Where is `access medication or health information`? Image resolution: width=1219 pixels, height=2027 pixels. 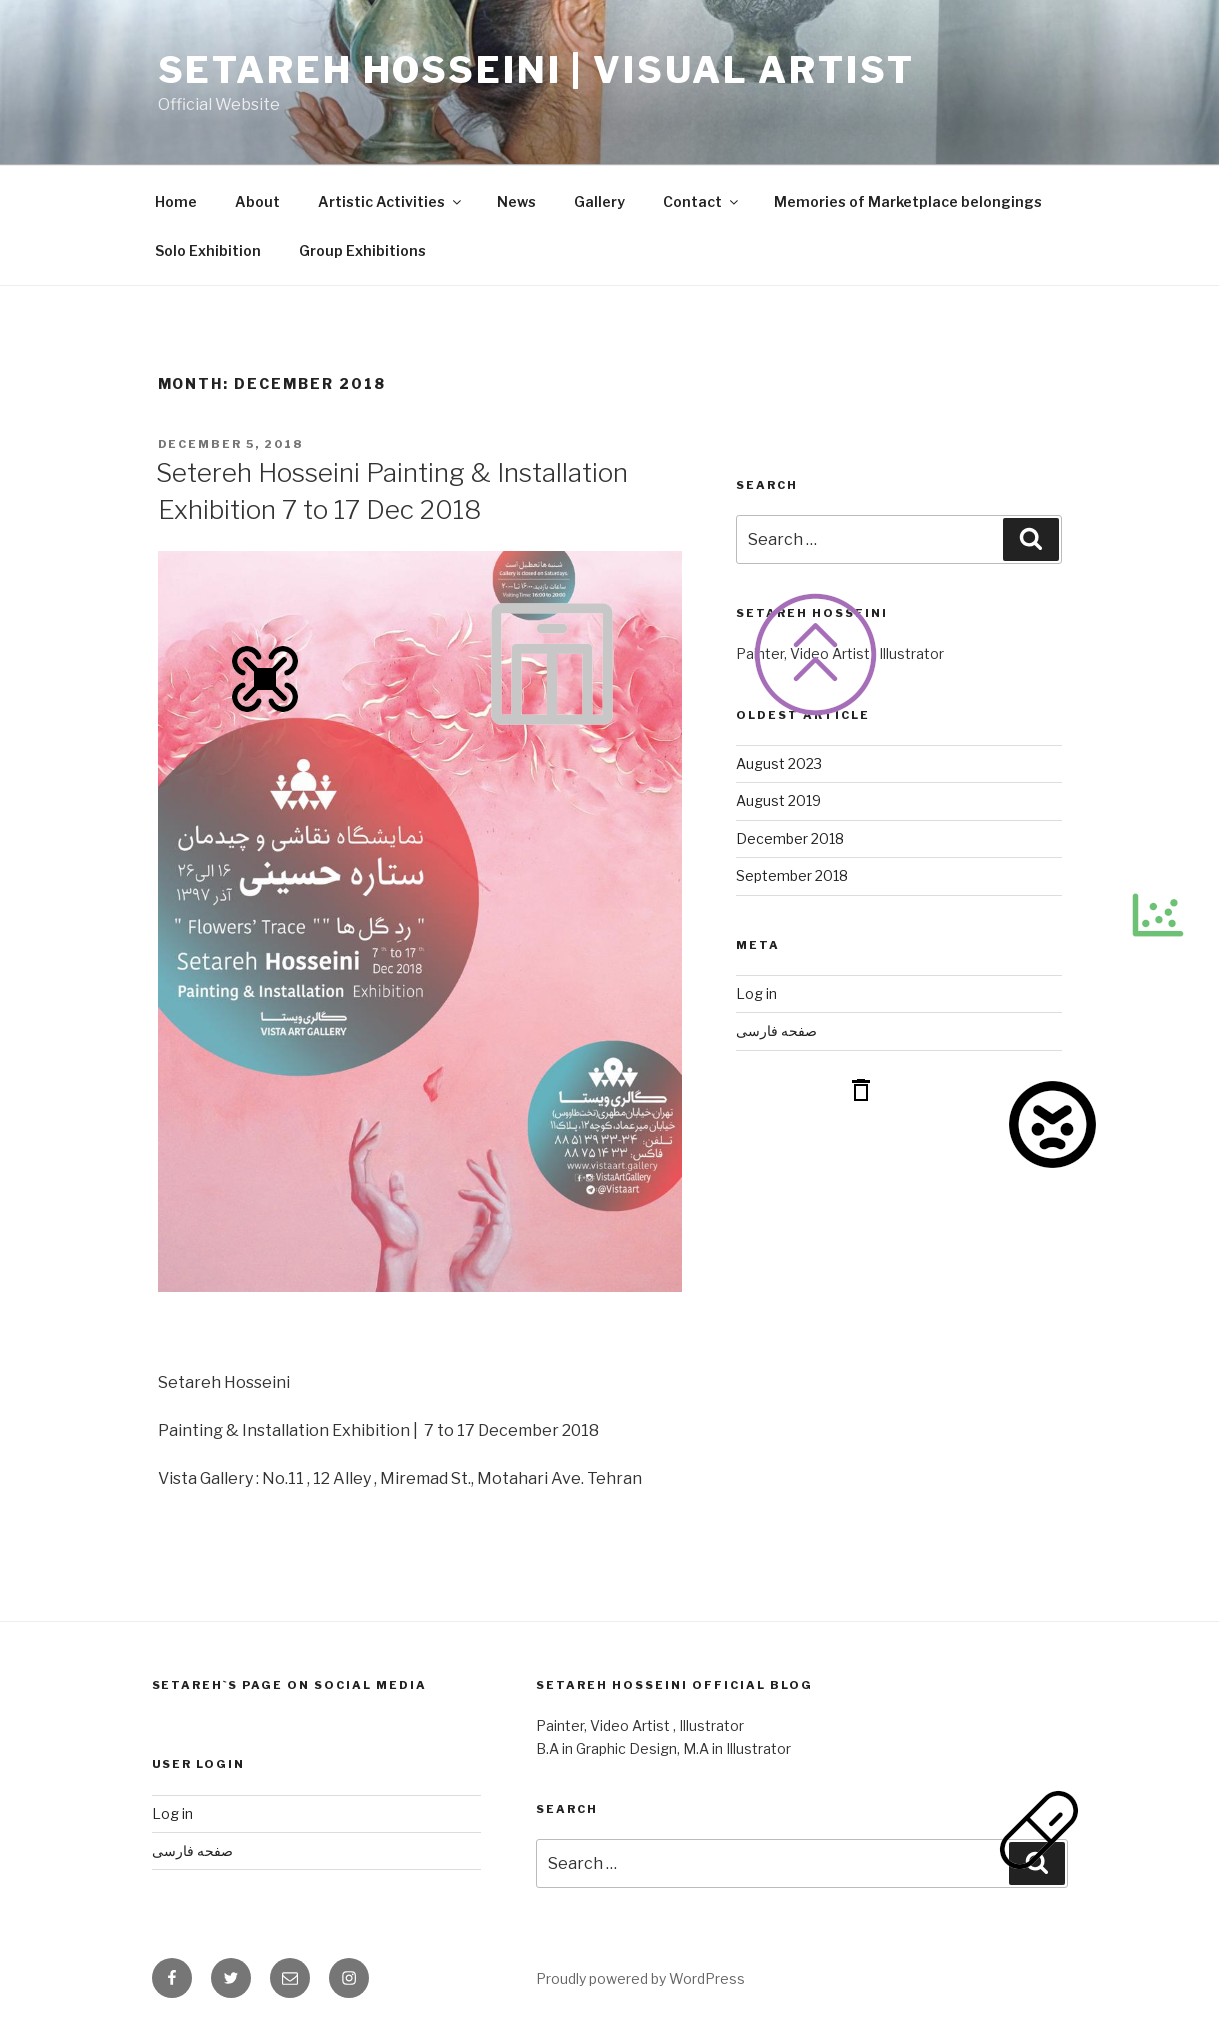 access medication or health information is located at coordinates (1039, 1830).